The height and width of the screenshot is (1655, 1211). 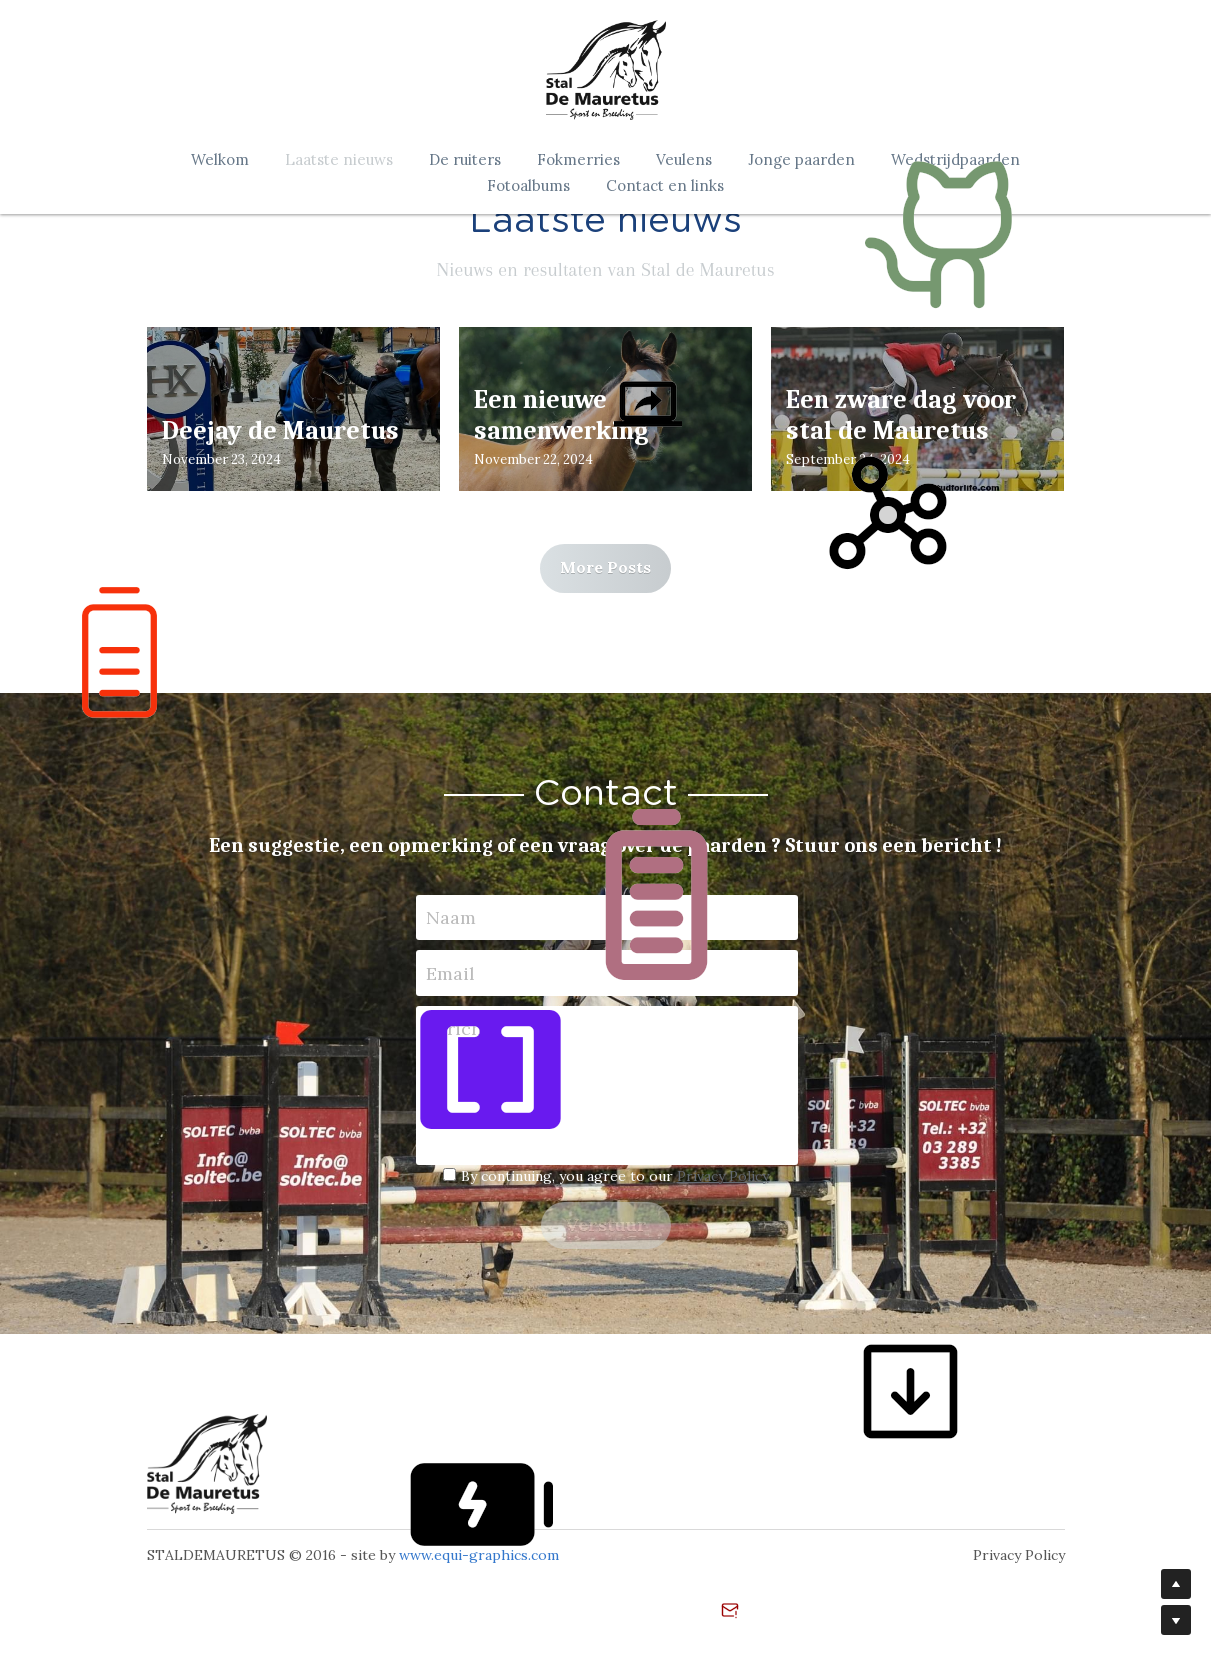 I want to click on start sharing your screen, so click(x=648, y=404).